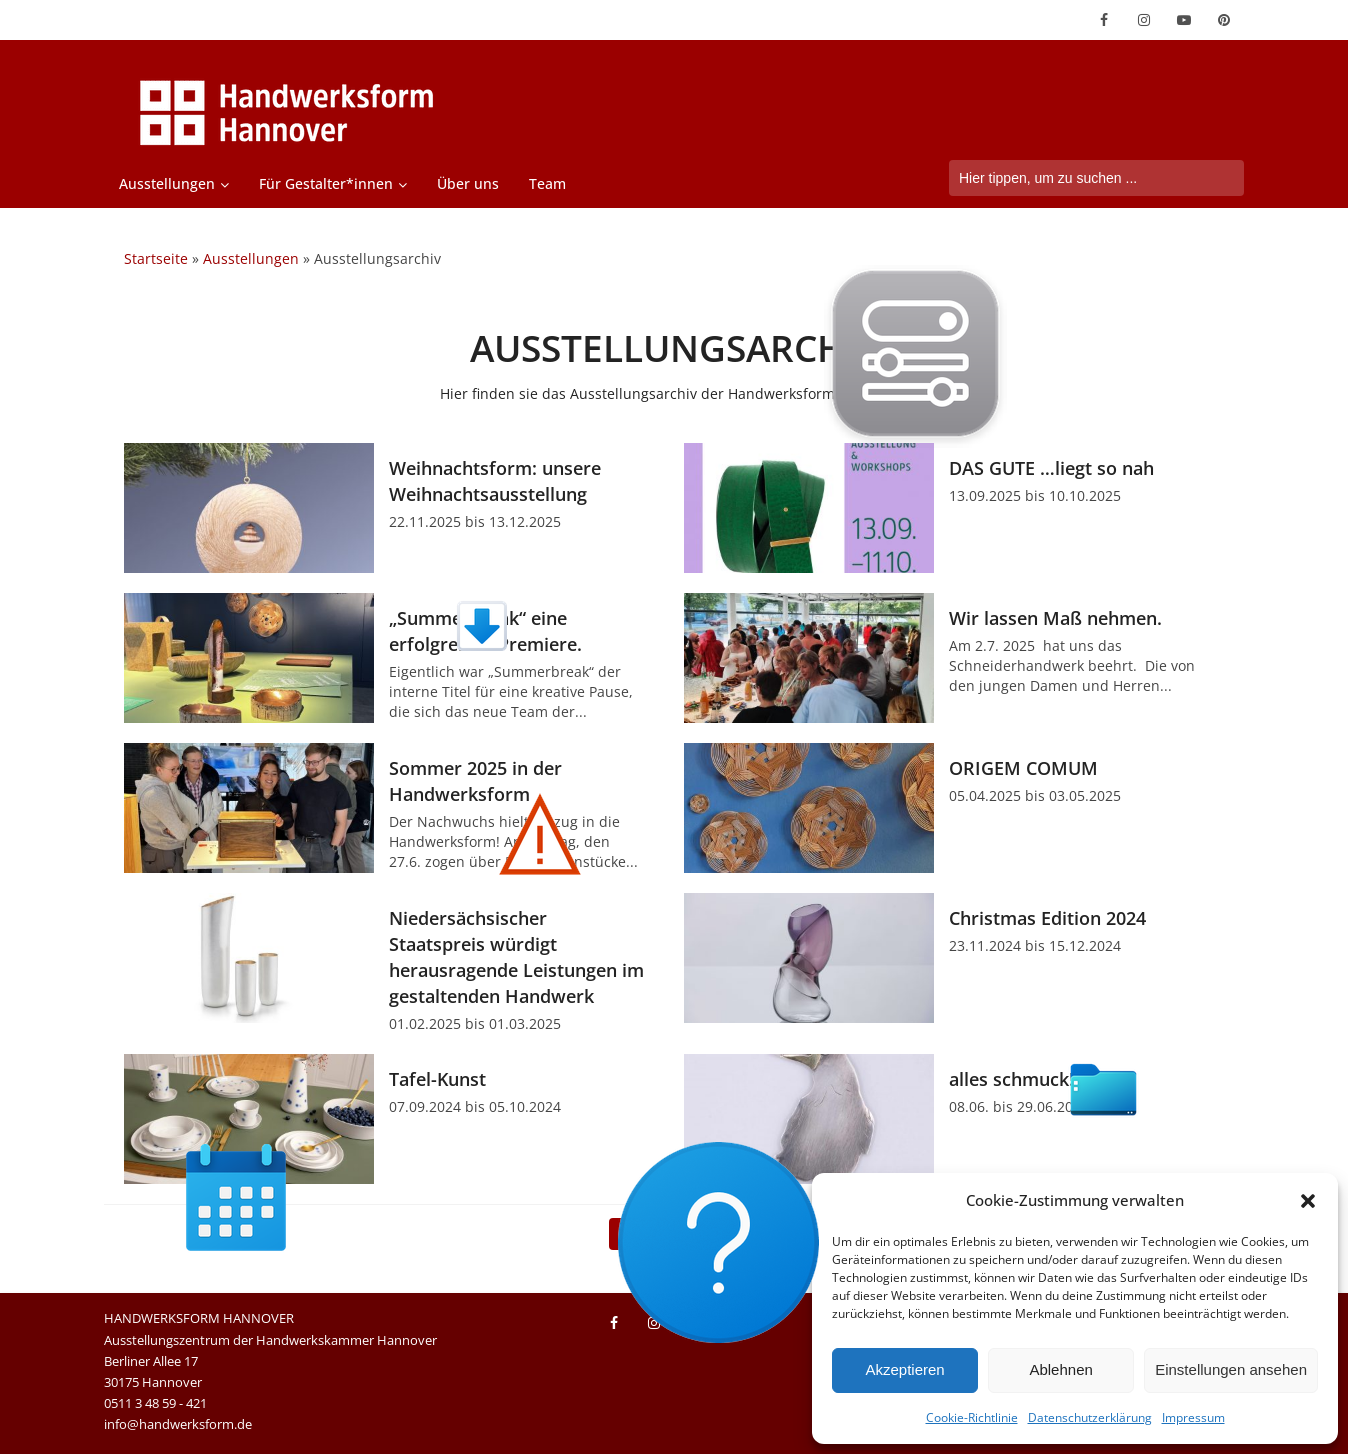 This screenshot has width=1348, height=1454. Describe the element at coordinates (443, 587) in the screenshot. I see `download in progress indicator` at that location.